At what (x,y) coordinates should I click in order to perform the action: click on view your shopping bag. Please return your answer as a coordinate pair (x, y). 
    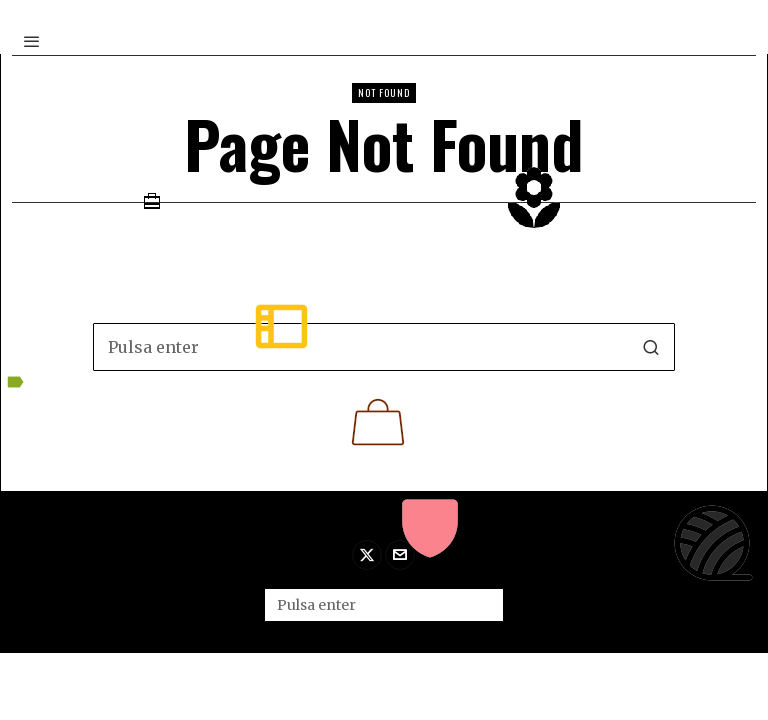
    Looking at the image, I should click on (378, 425).